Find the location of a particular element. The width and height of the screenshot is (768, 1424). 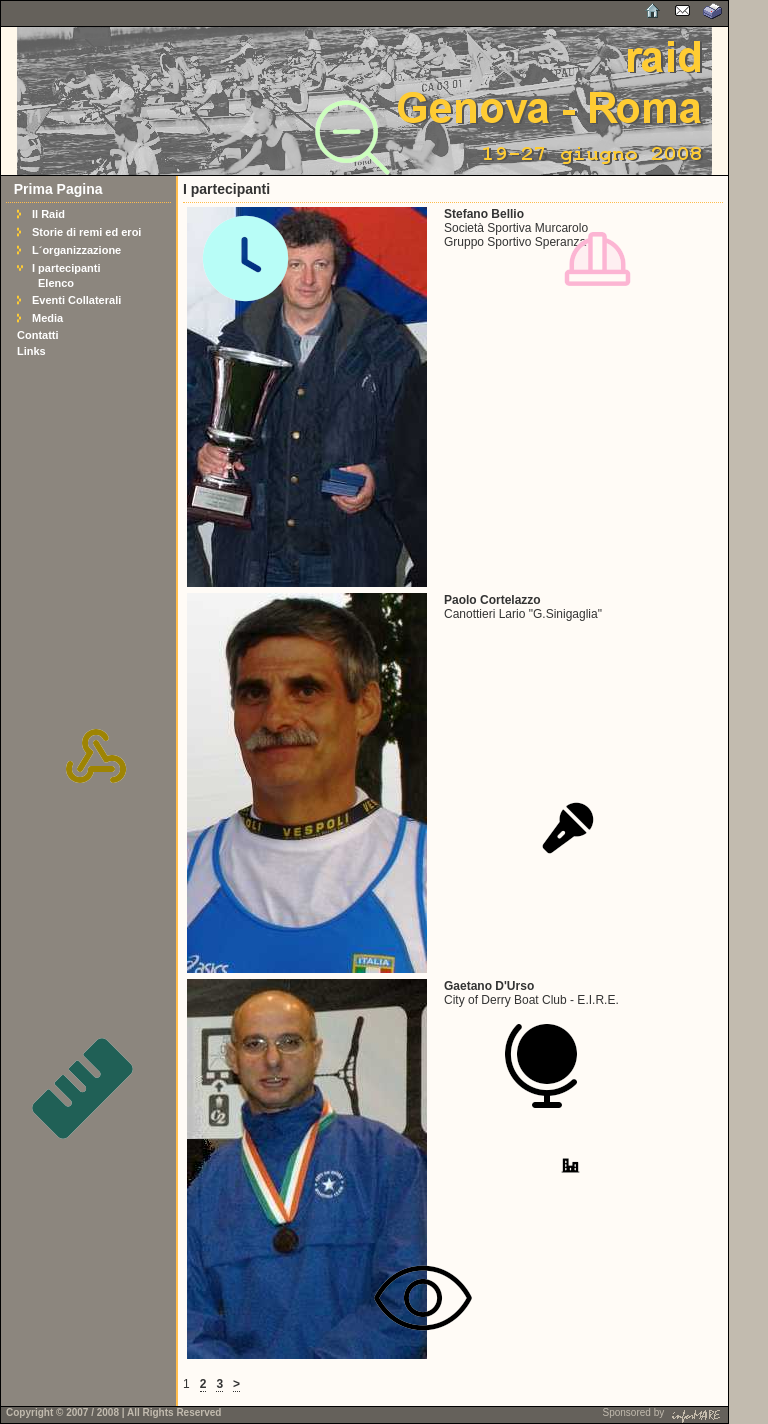

zoom out is located at coordinates (352, 137).